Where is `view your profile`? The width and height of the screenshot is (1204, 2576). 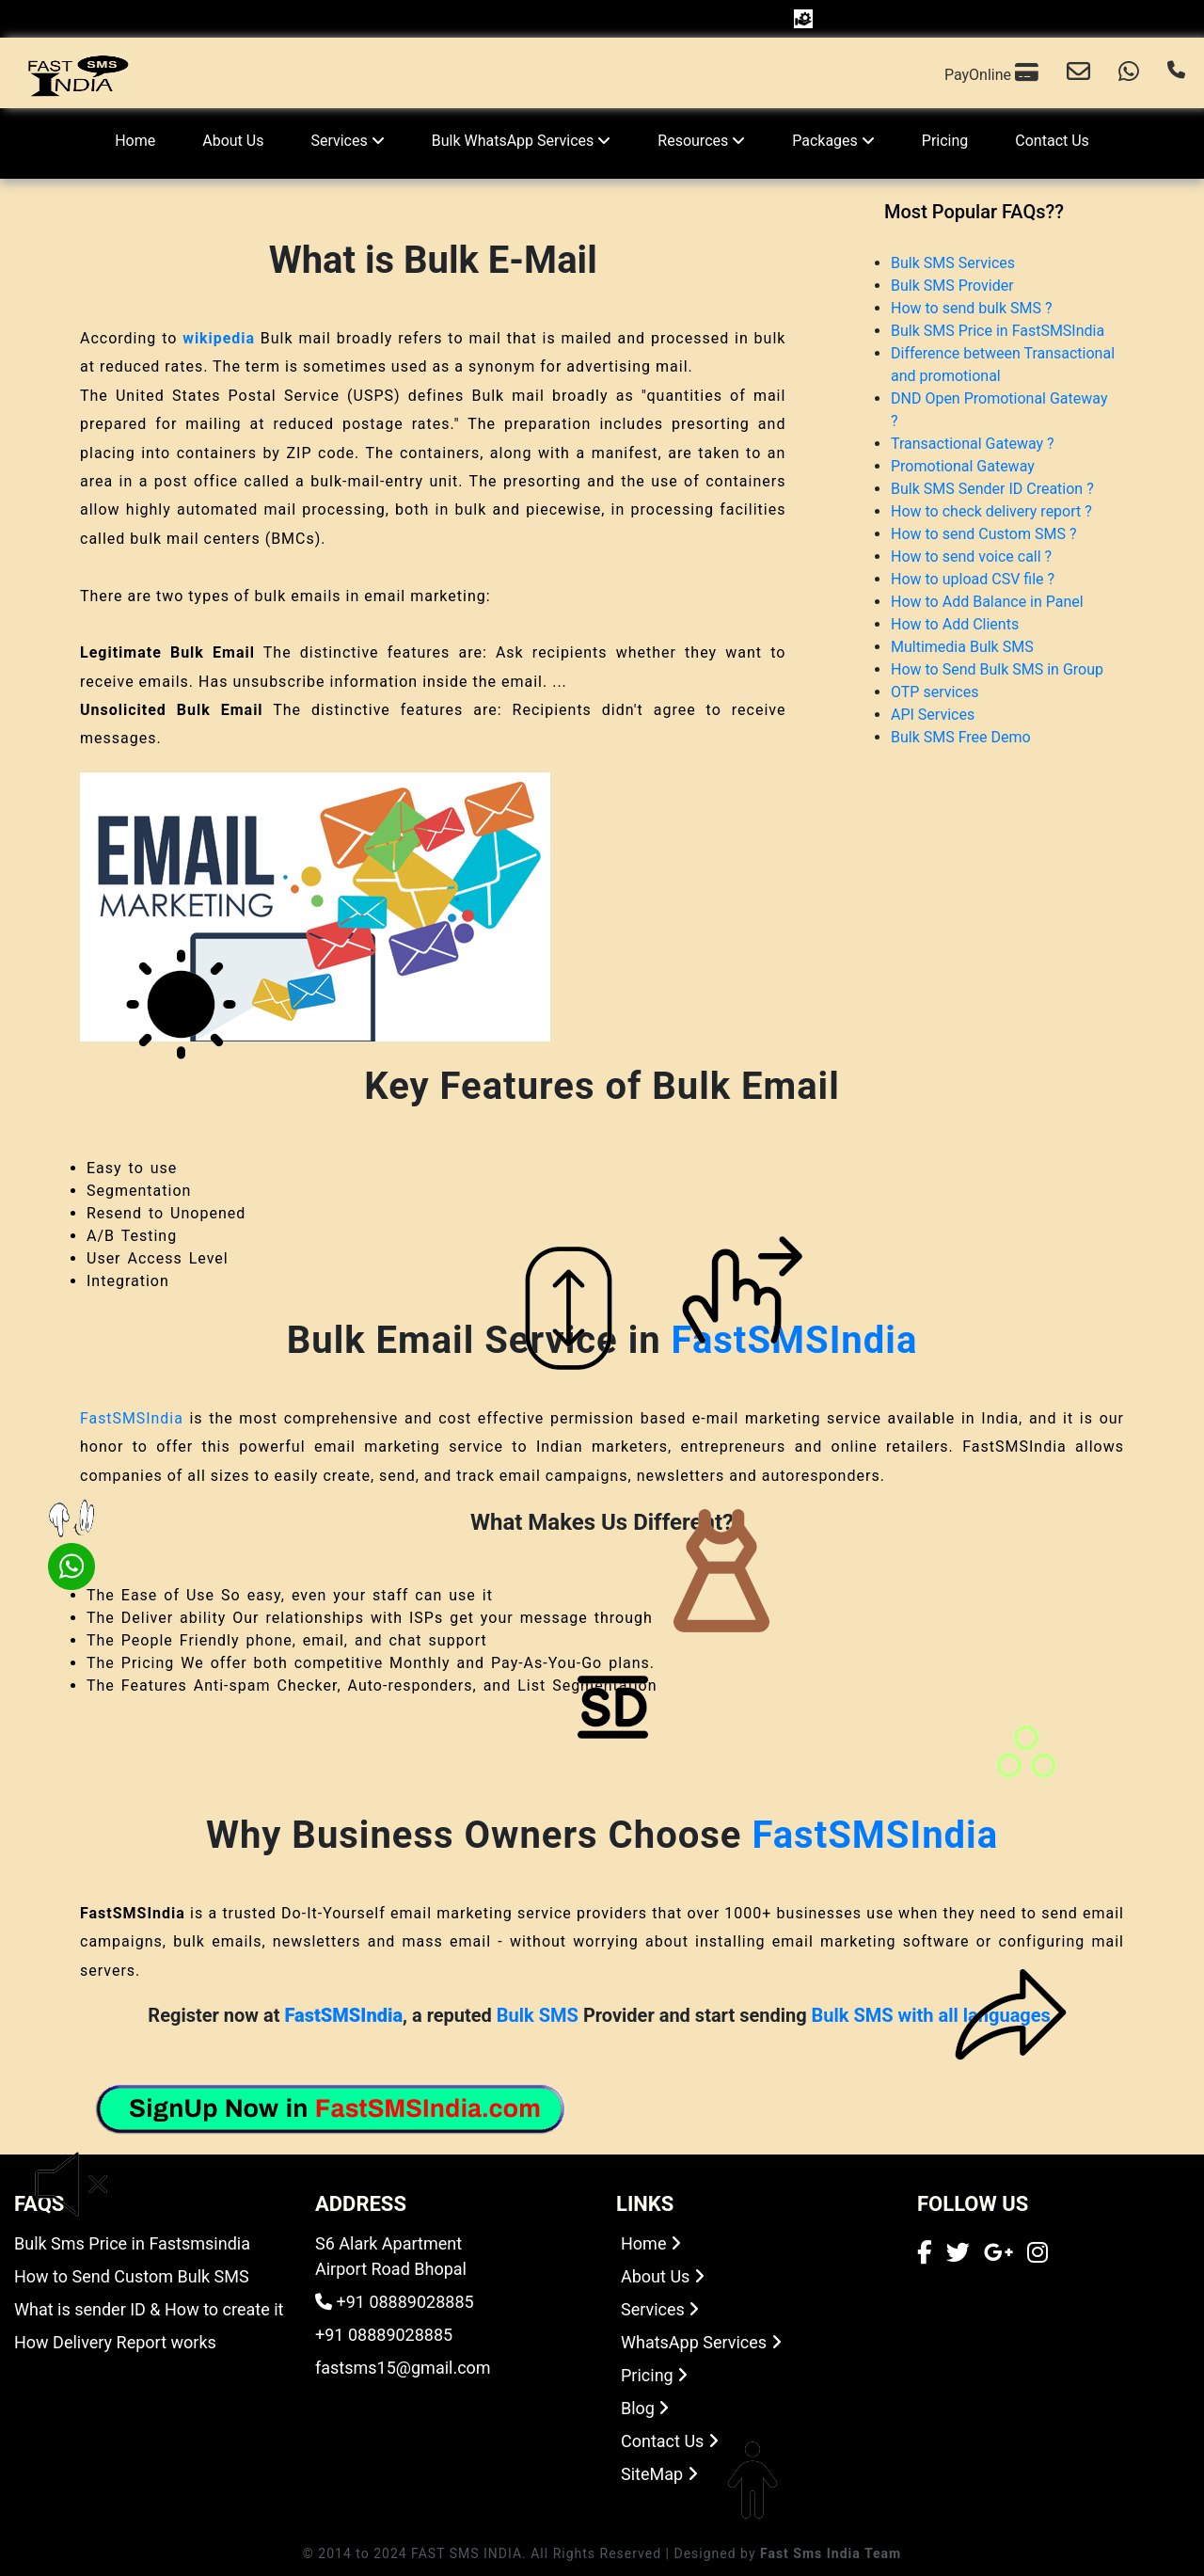
view your profile is located at coordinates (752, 2480).